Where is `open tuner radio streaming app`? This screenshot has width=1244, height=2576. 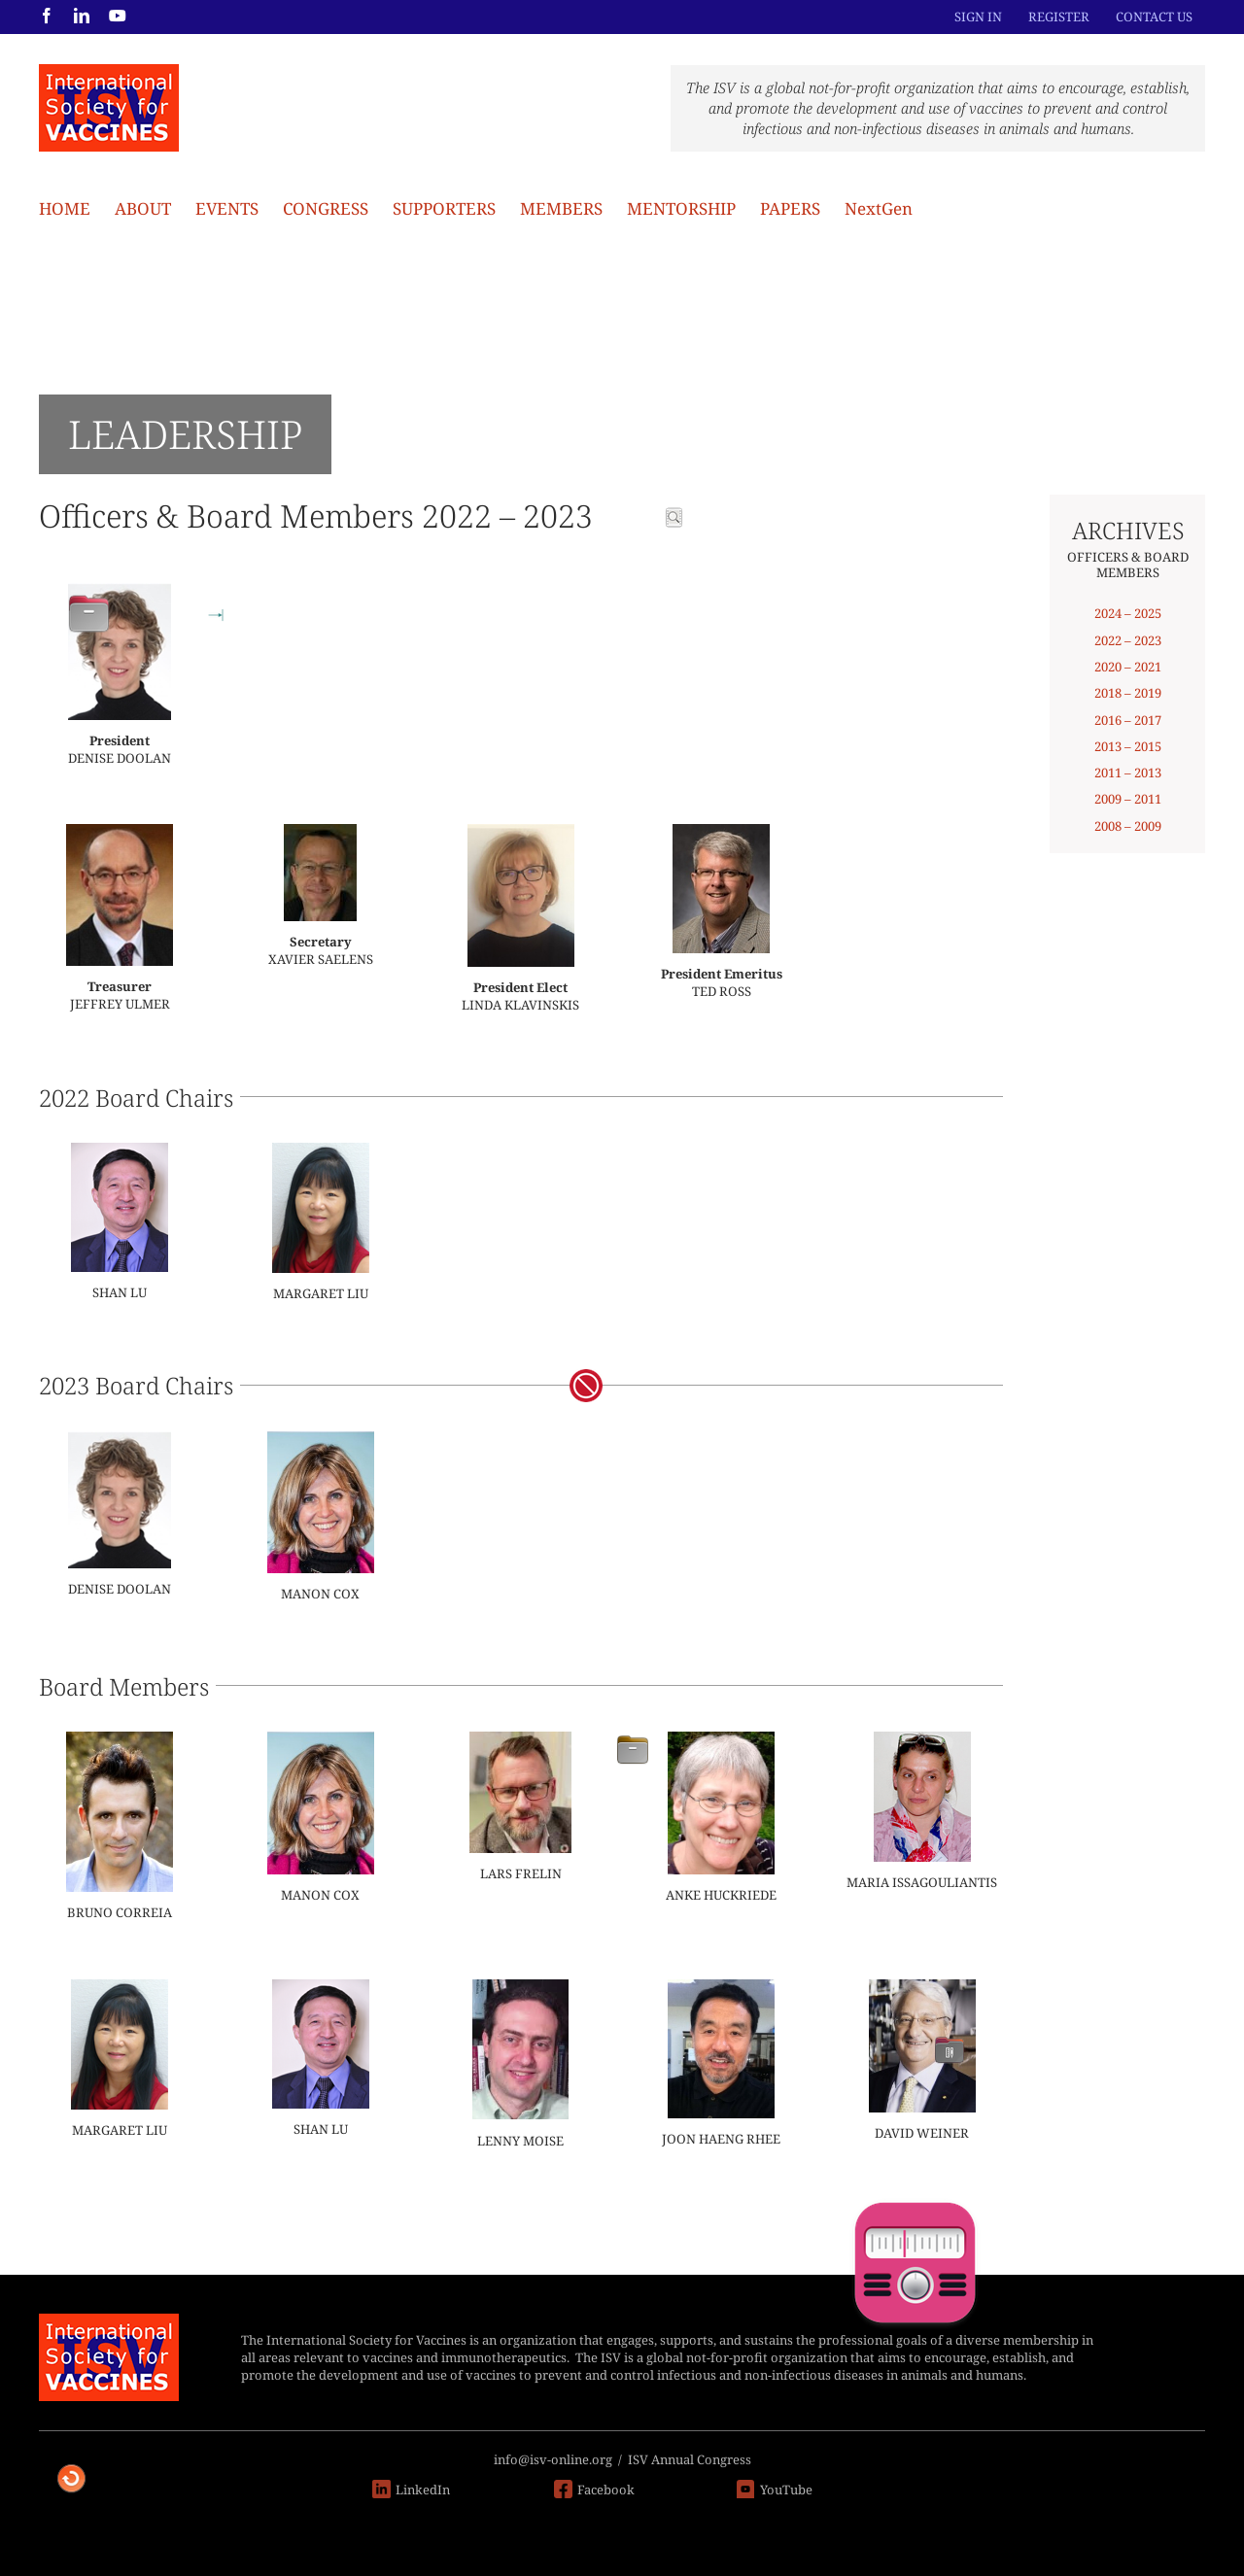
open tuner radio streaming app is located at coordinates (915, 2262).